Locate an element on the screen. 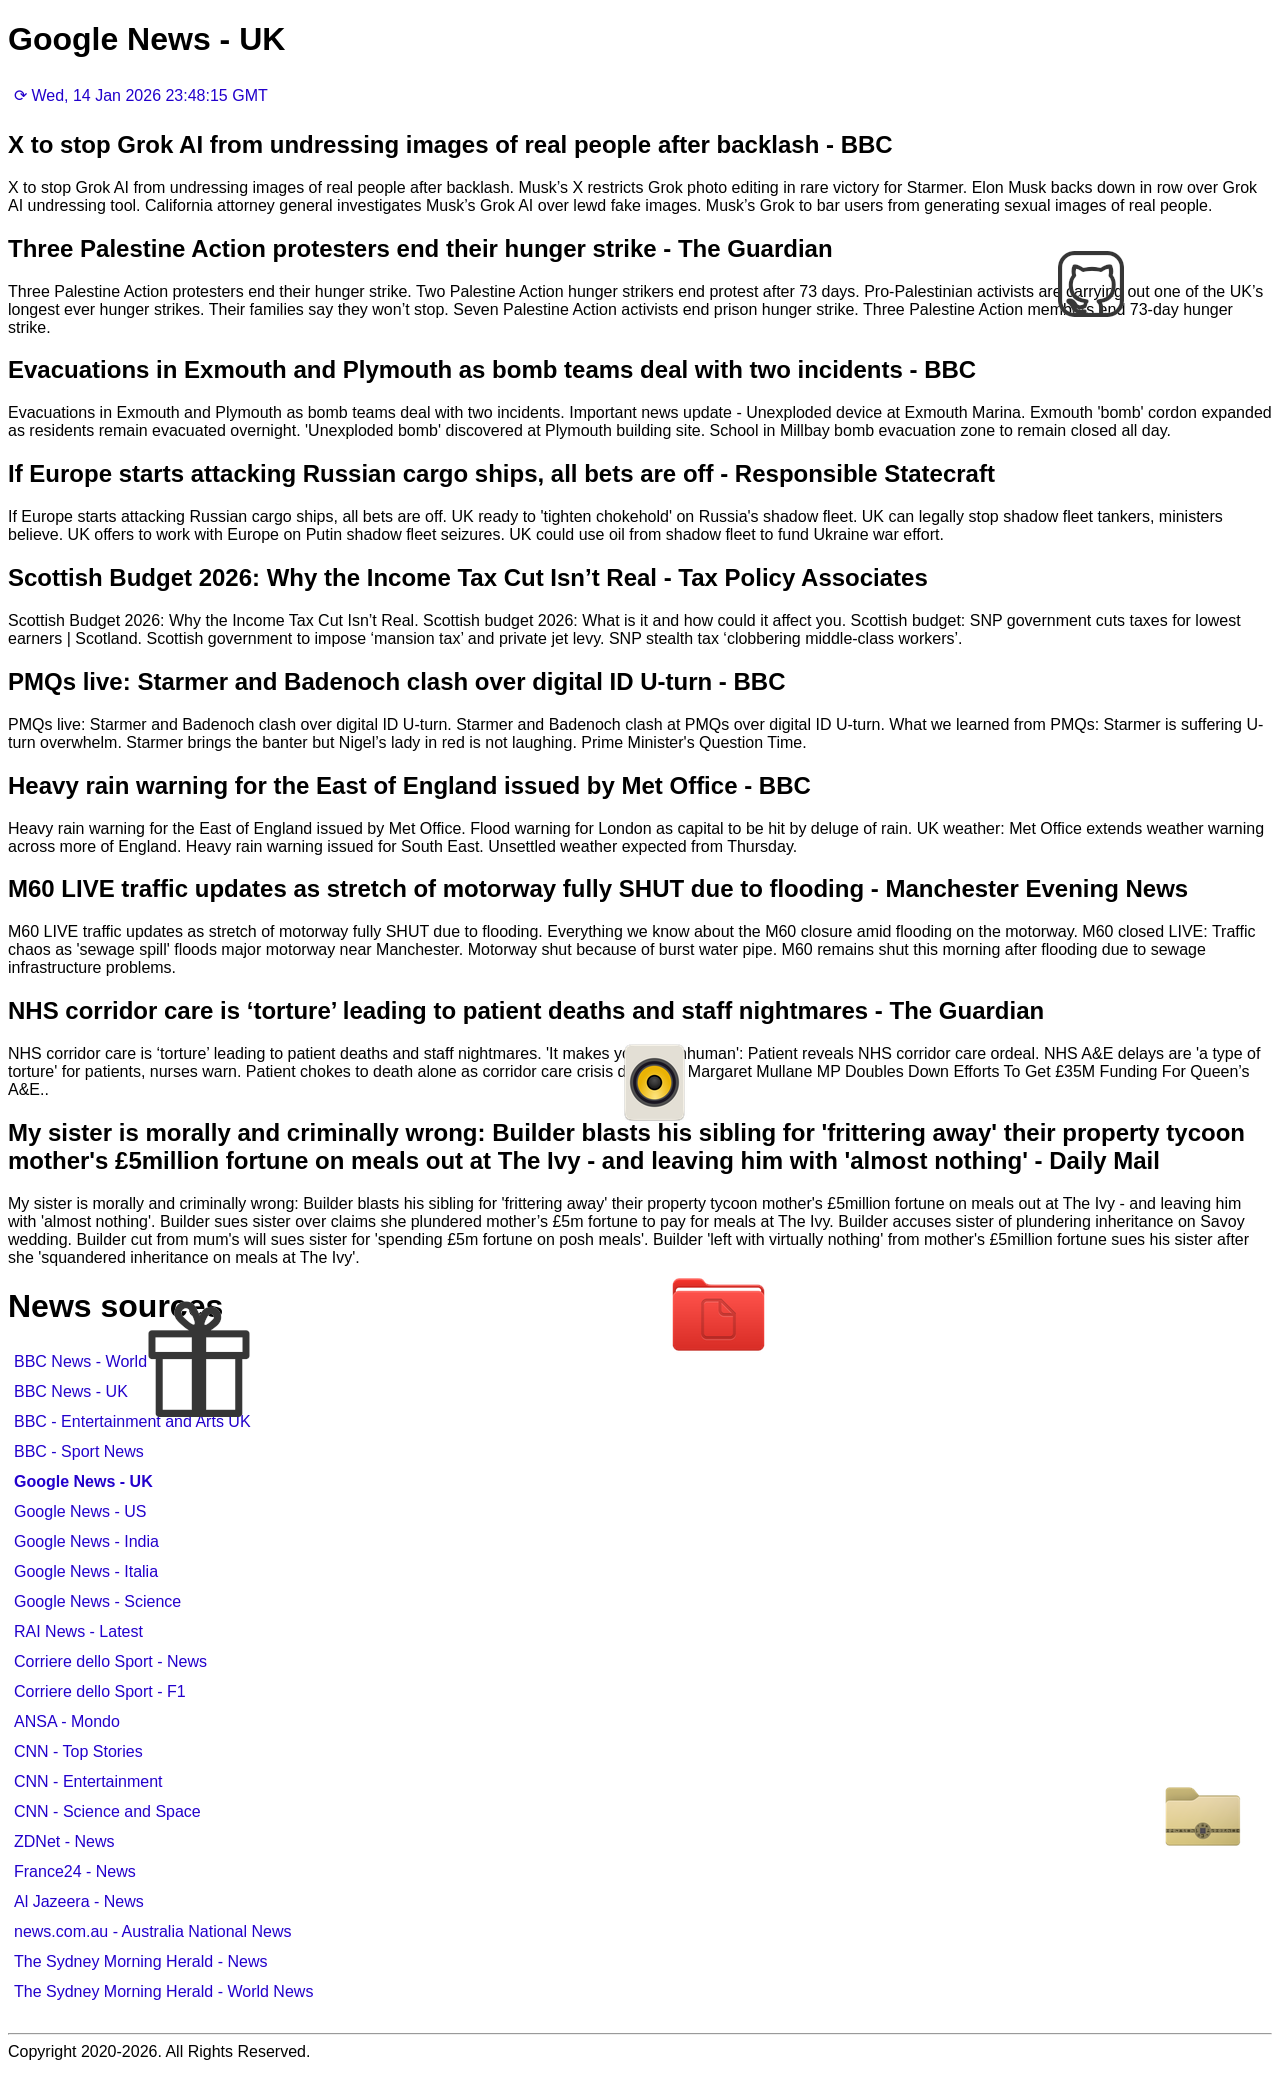 The width and height of the screenshot is (1280, 2087). access system sound settings is located at coordinates (654, 1082).